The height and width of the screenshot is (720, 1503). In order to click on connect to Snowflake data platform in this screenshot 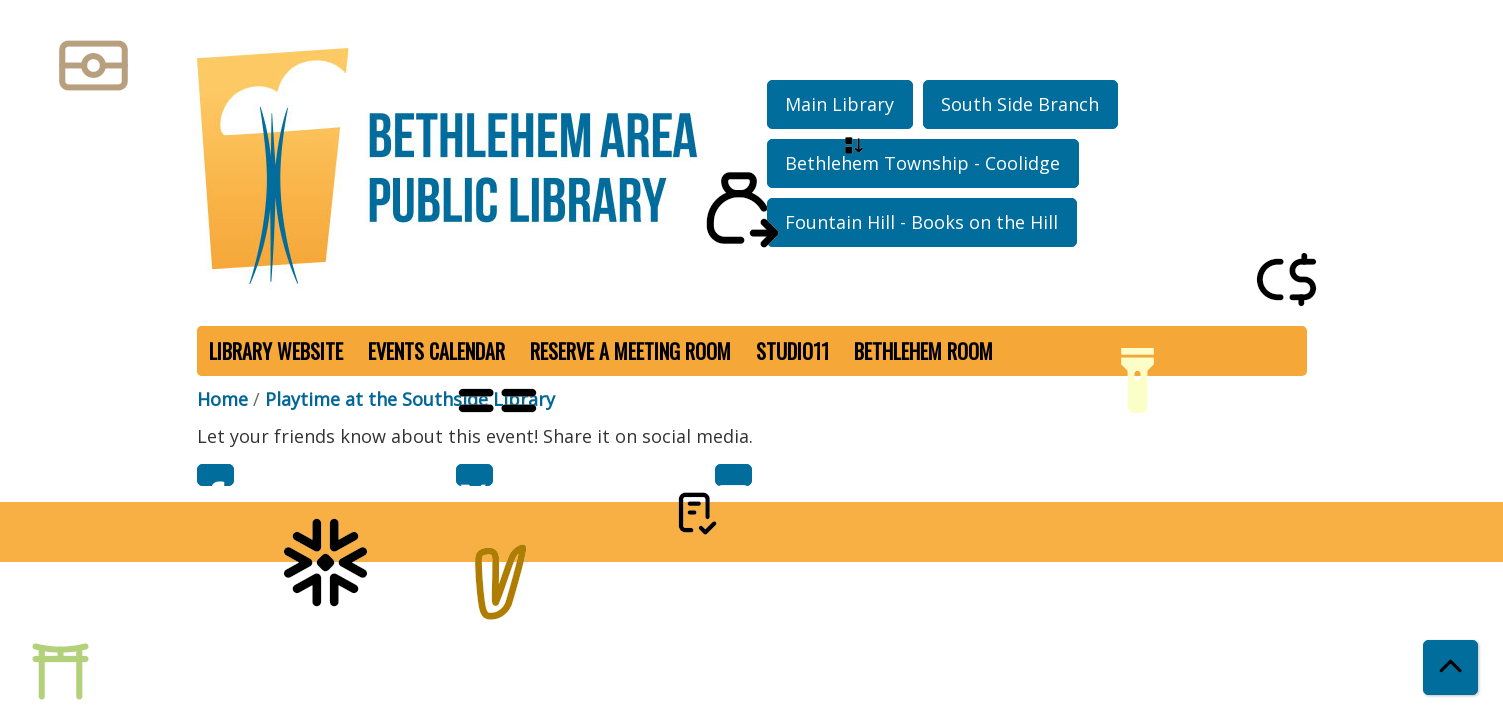, I will do `click(325, 562)`.